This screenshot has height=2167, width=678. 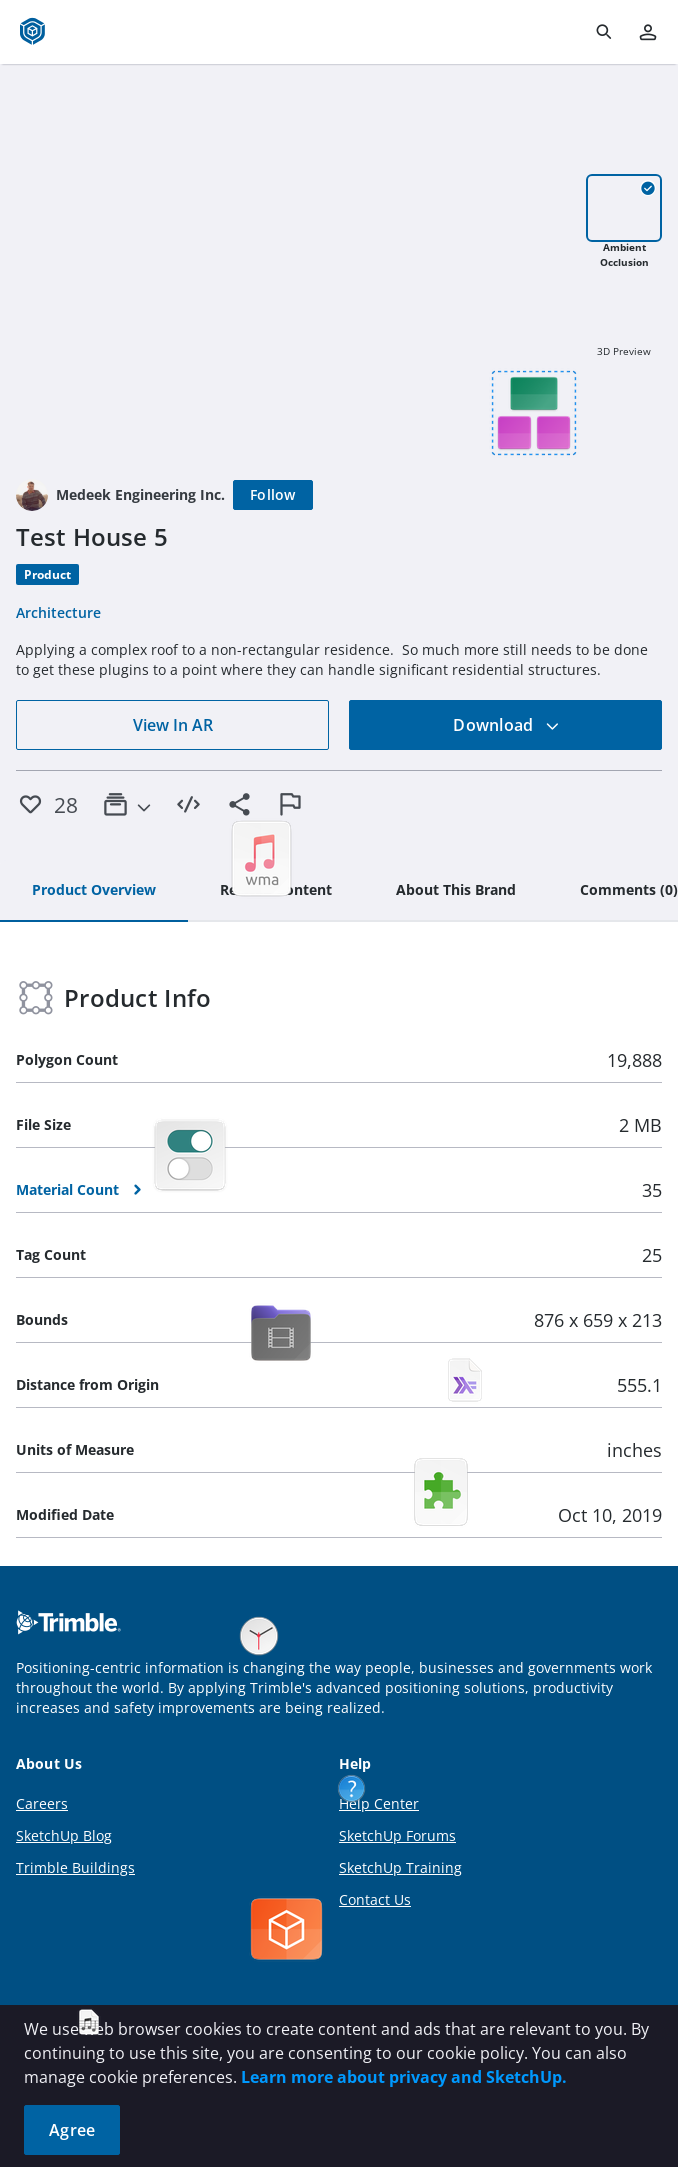 What do you see at coordinates (261, 858) in the screenshot?
I see `a windows media audio file` at bounding box center [261, 858].